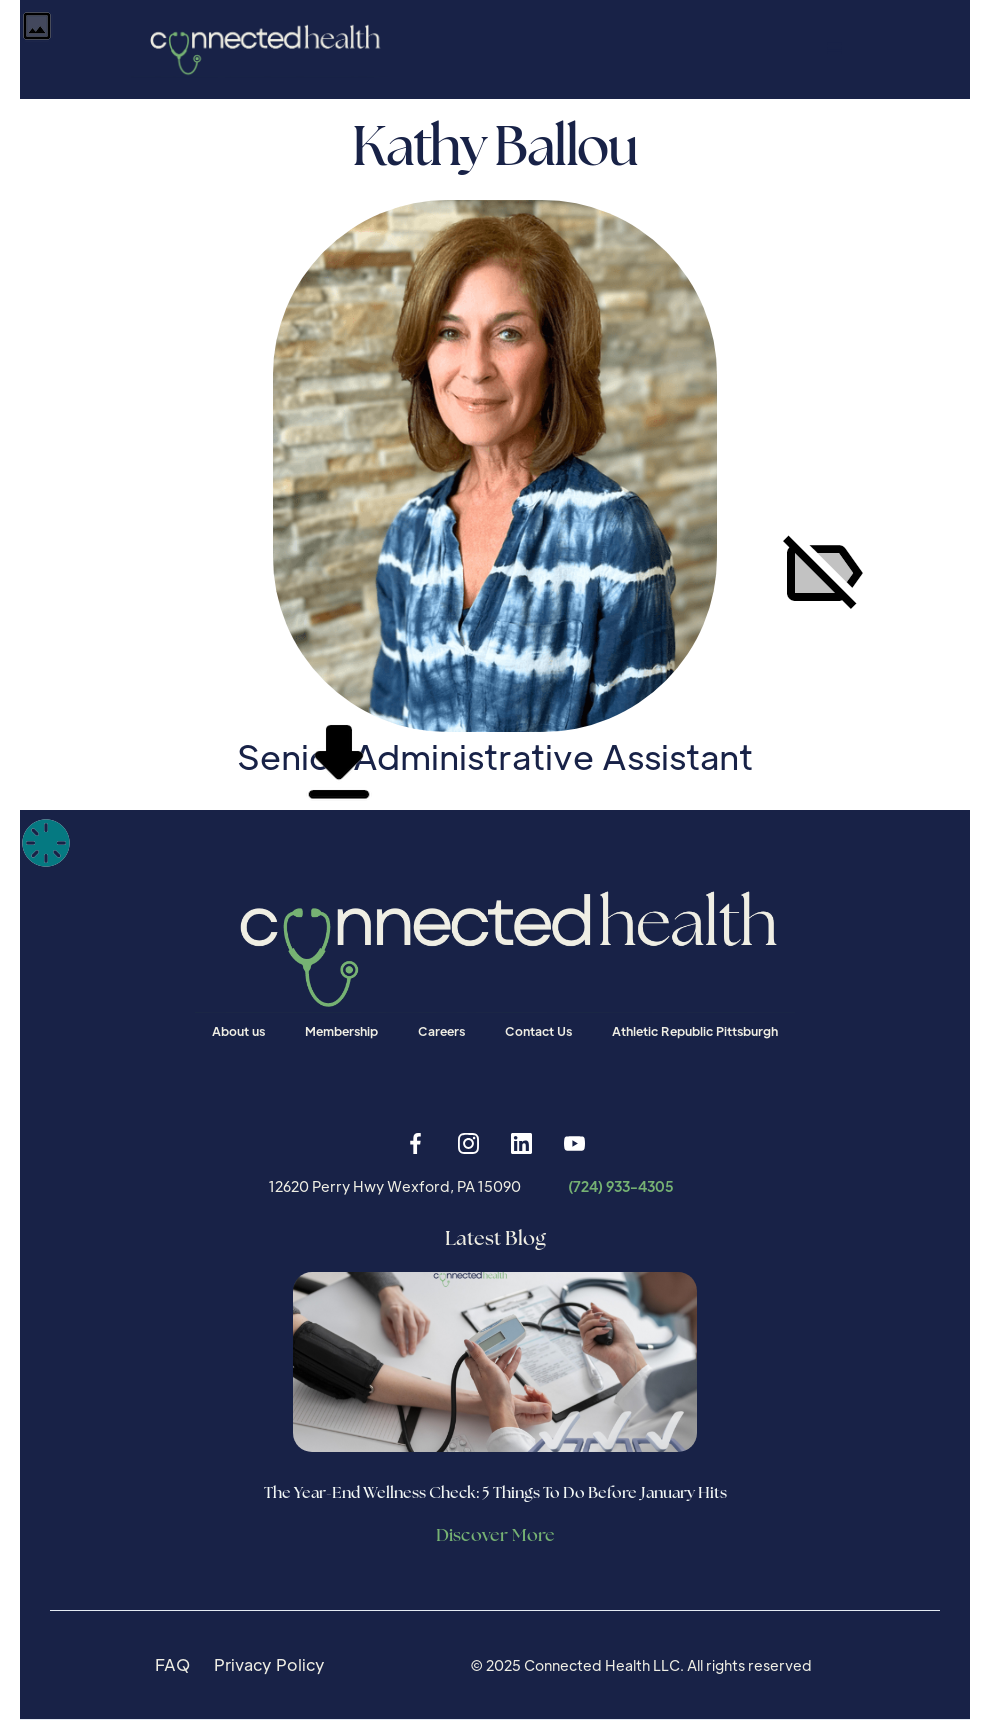 The image size is (990, 1720). I want to click on remove a label or tag, so click(823, 573).